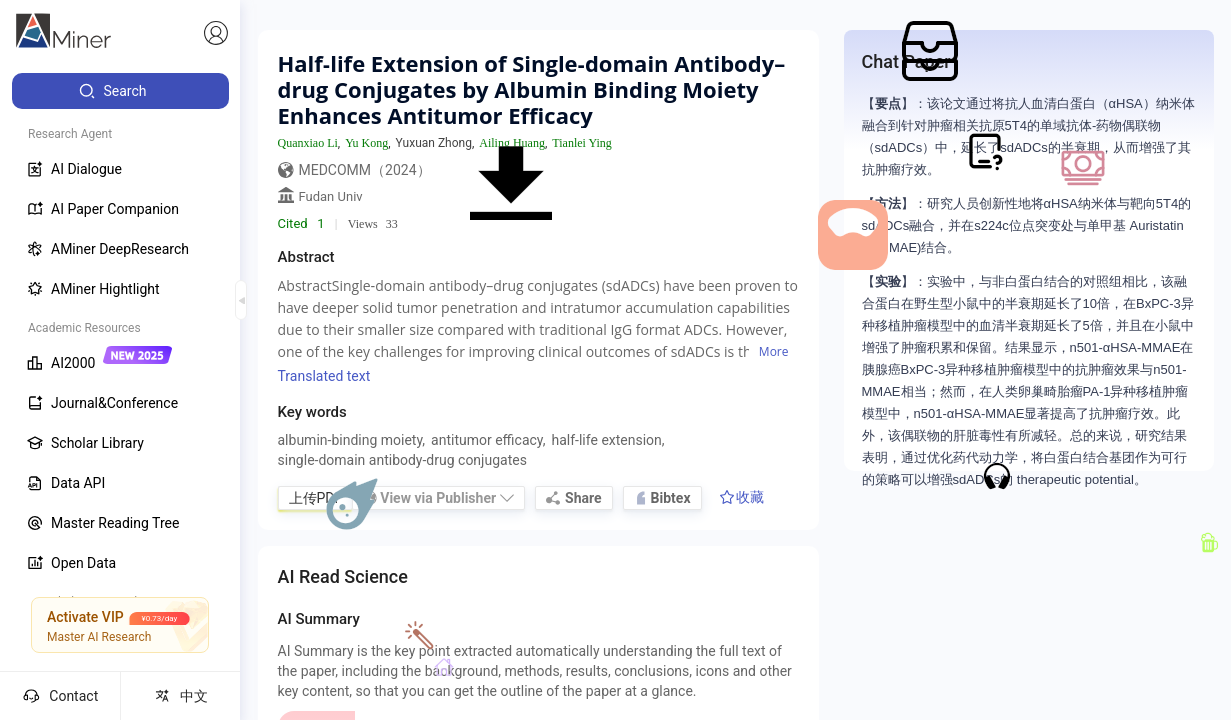 This screenshot has height=720, width=1231. What do you see at coordinates (1209, 542) in the screenshot?
I see `browse nearby bars or pubs` at bounding box center [1209, 542].